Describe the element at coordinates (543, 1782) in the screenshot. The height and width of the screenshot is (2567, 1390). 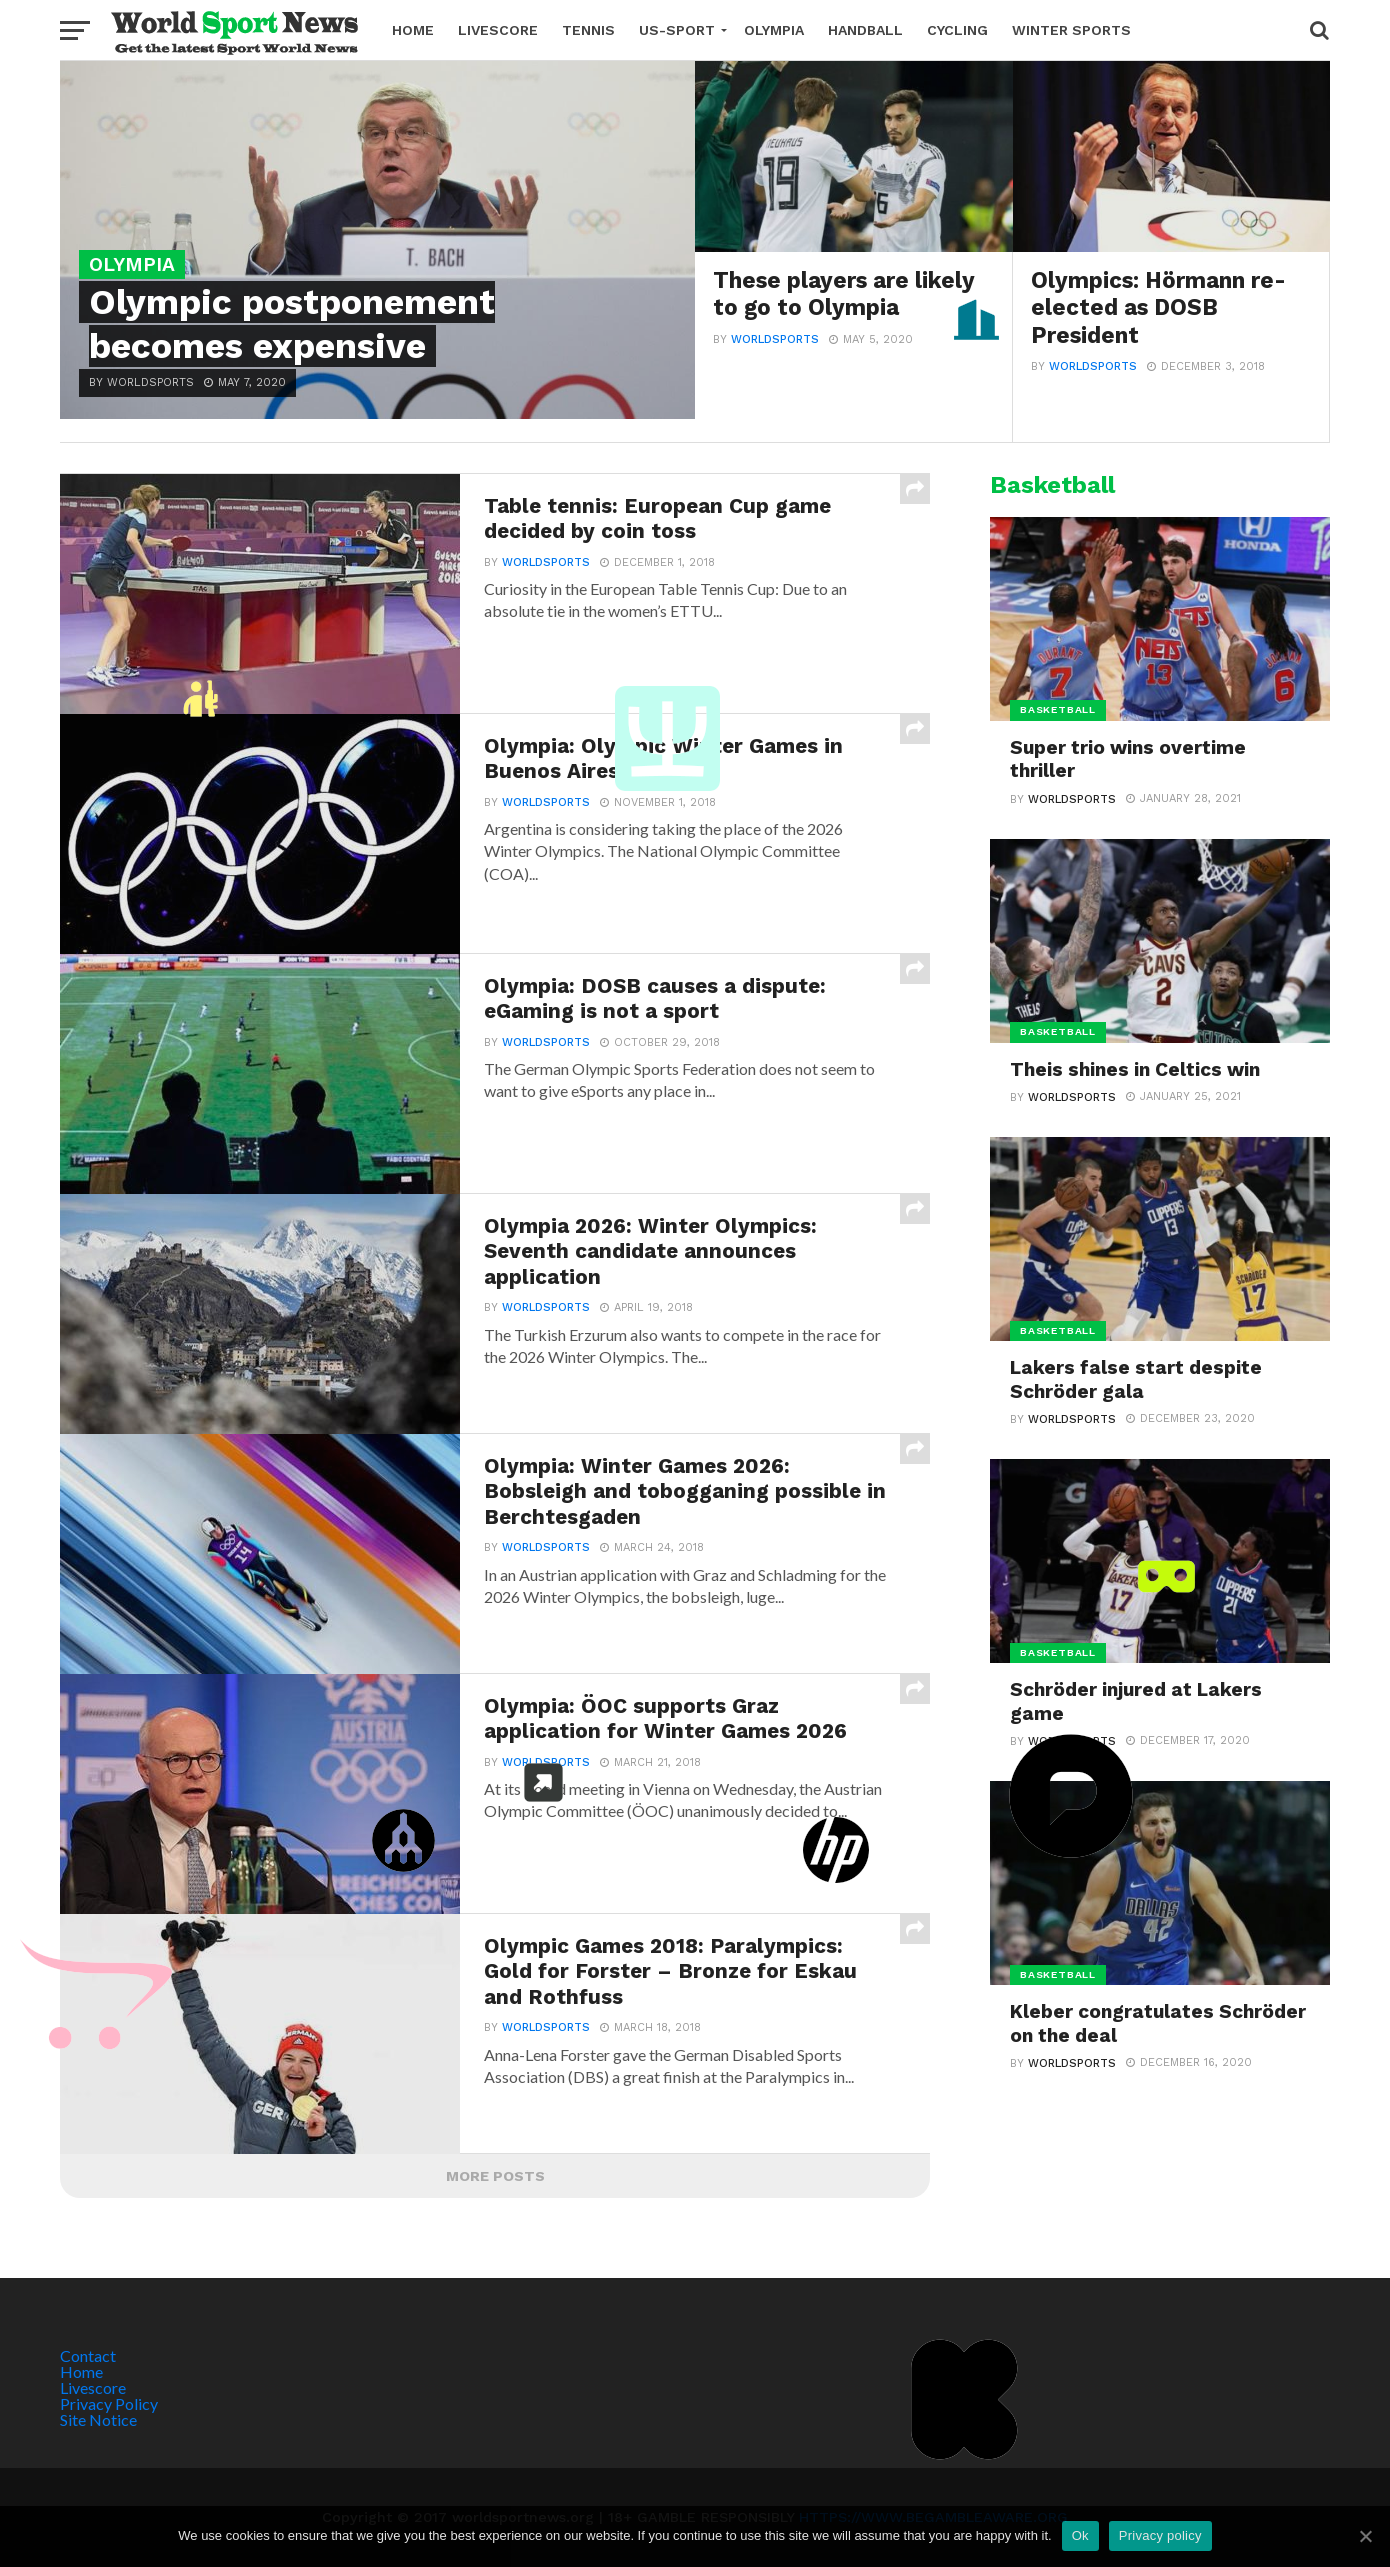
I see `open link in a new tab or window` at that location.